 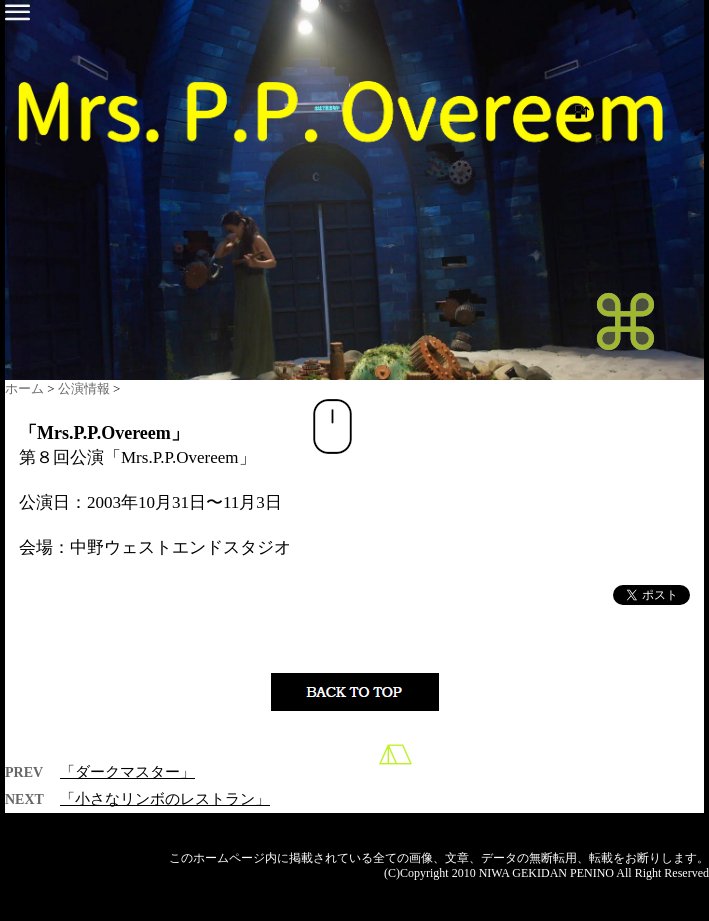 What do you see at coordinates (625, 321) in the screenshot?
I see `execute a keyboard command shortcut` at bounding box center [625, 321].